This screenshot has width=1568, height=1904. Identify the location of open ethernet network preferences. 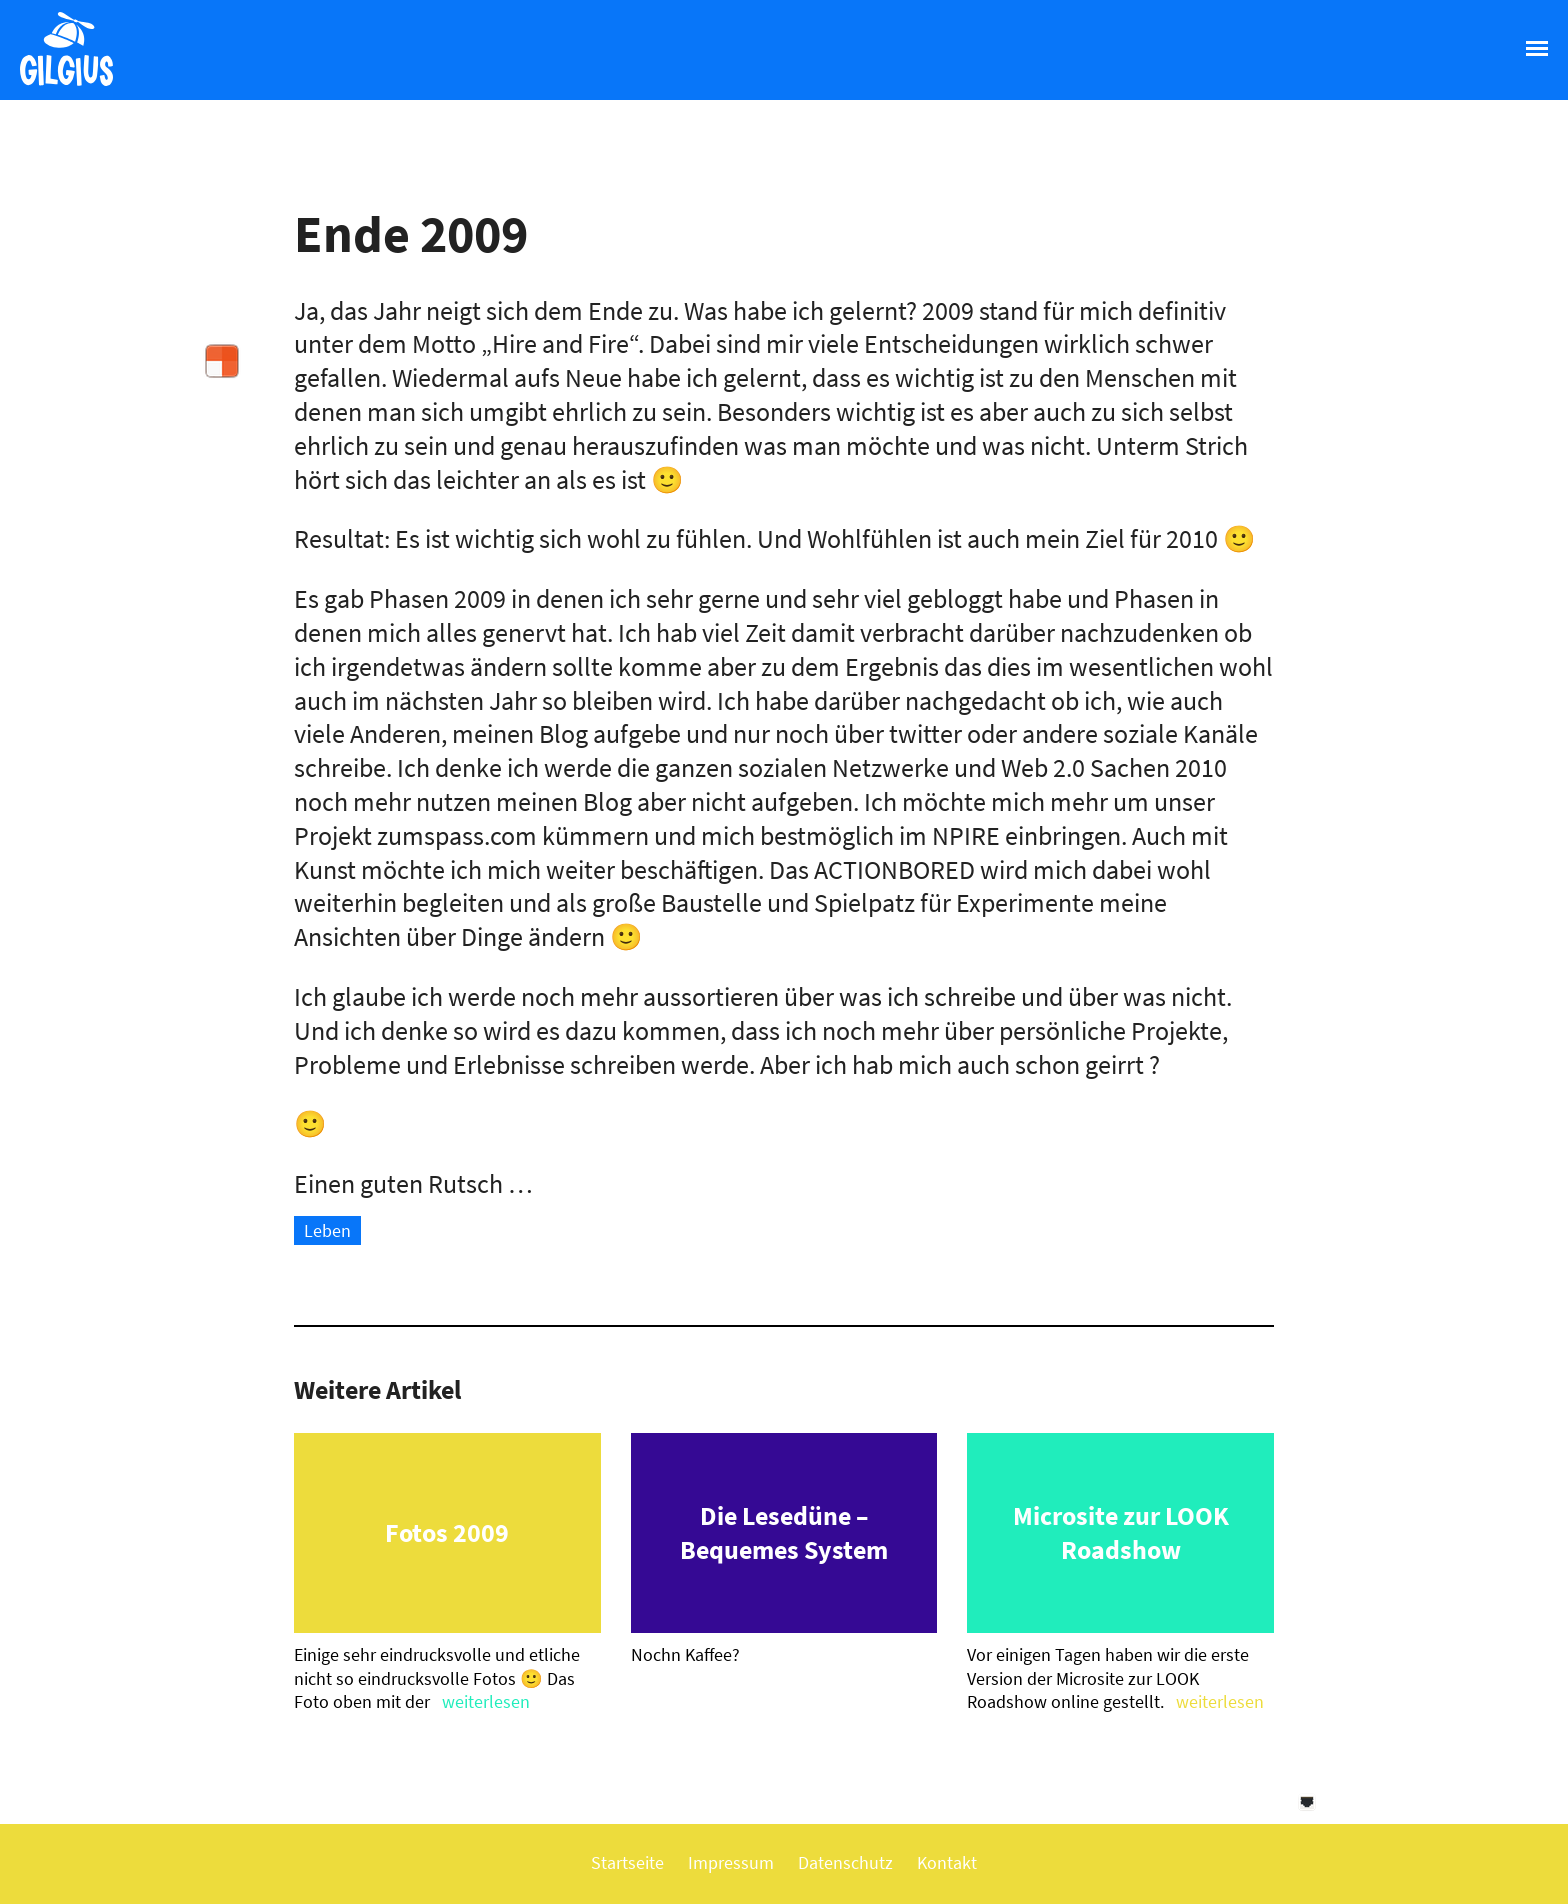
(1307, 1802).